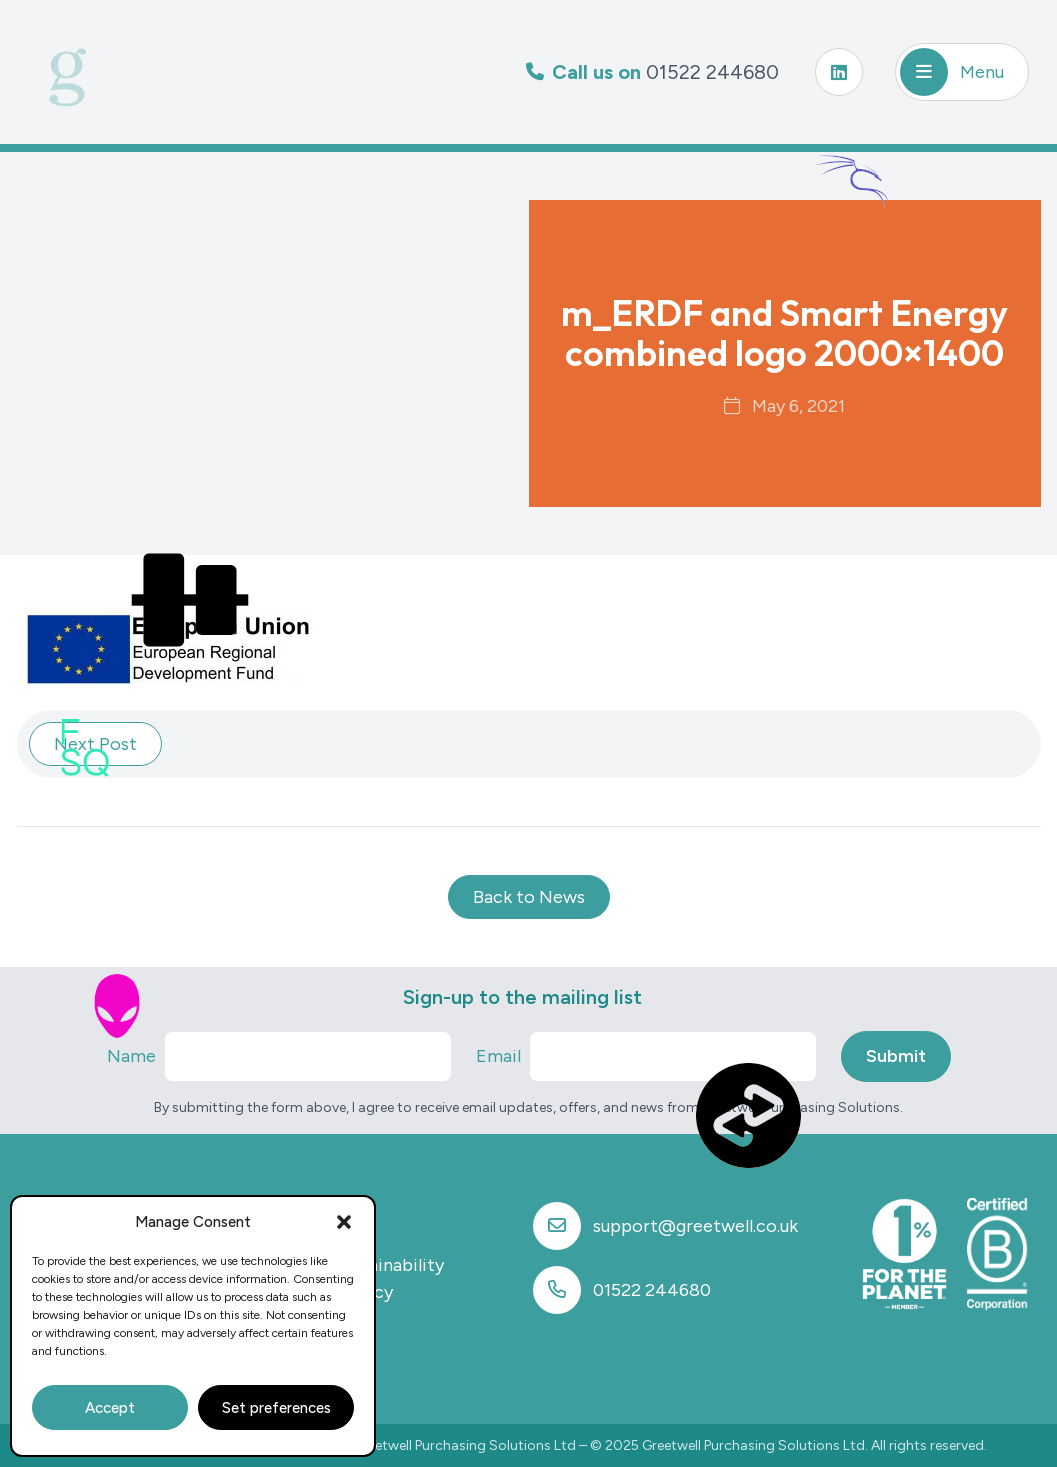 The image size is (1057, 1467). What do you see at coordinates (117, 1006) in the screenshot?
I see `Alienware brand logo` at bounding box center [117, 1006].